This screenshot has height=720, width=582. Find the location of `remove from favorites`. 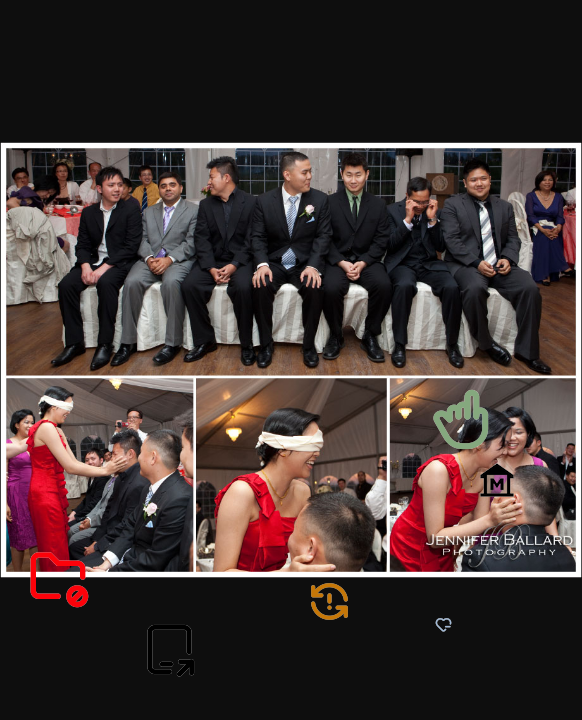

remove from favorites is located at coordinates (443, 624).